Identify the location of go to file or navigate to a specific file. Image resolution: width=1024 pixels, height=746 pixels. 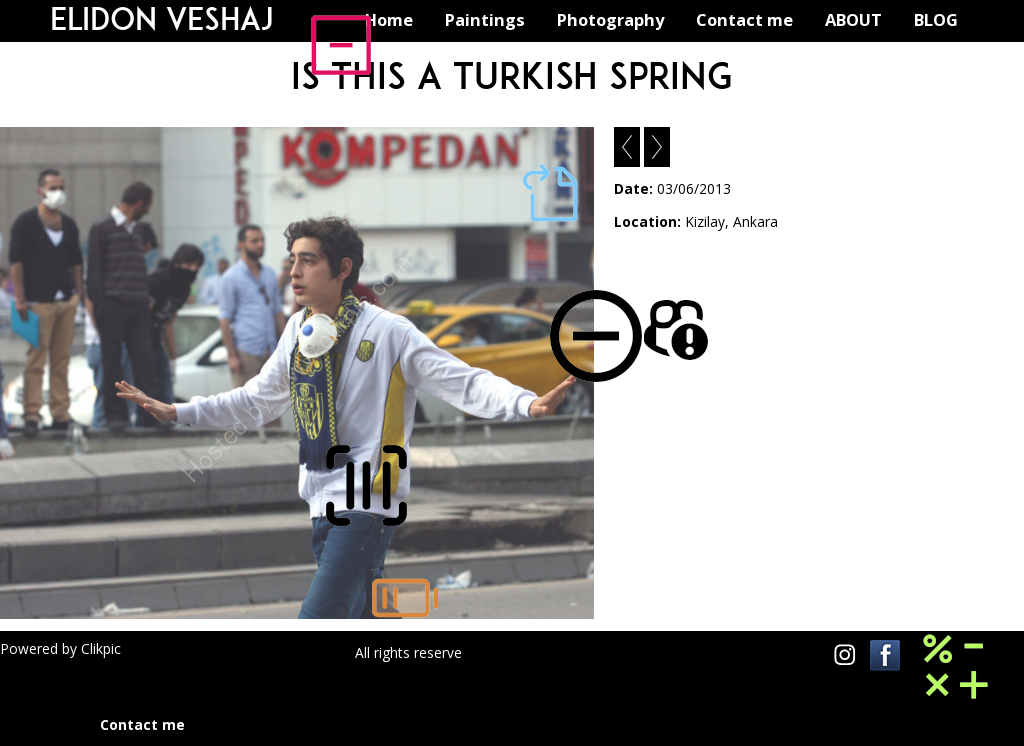
(554, 194).